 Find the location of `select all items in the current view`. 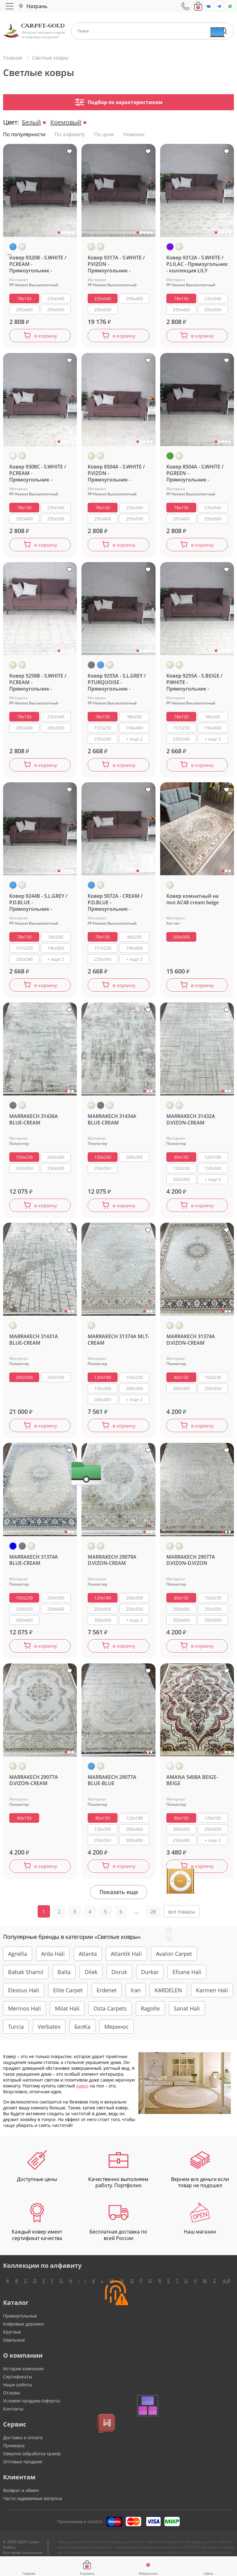

select all items in the current view is located at coordinates (148, 2406).